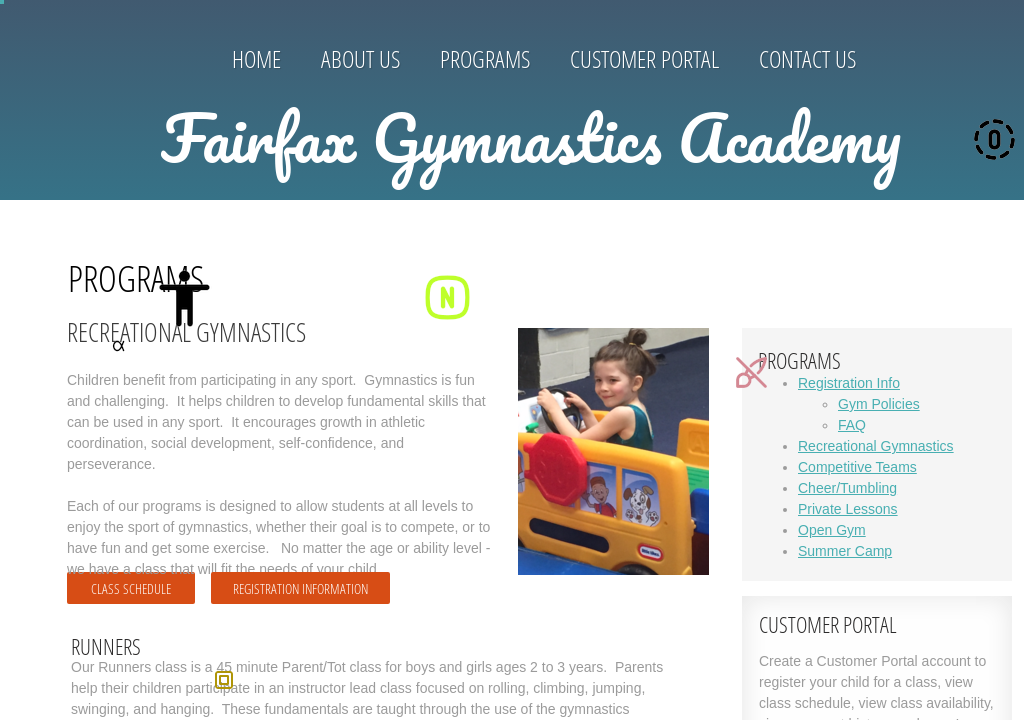 This screenshot has width=1024, height=720. Describe the element at coordinates (994, 139) in the screenshot. I see `indicates zero items or empty count` at that location.